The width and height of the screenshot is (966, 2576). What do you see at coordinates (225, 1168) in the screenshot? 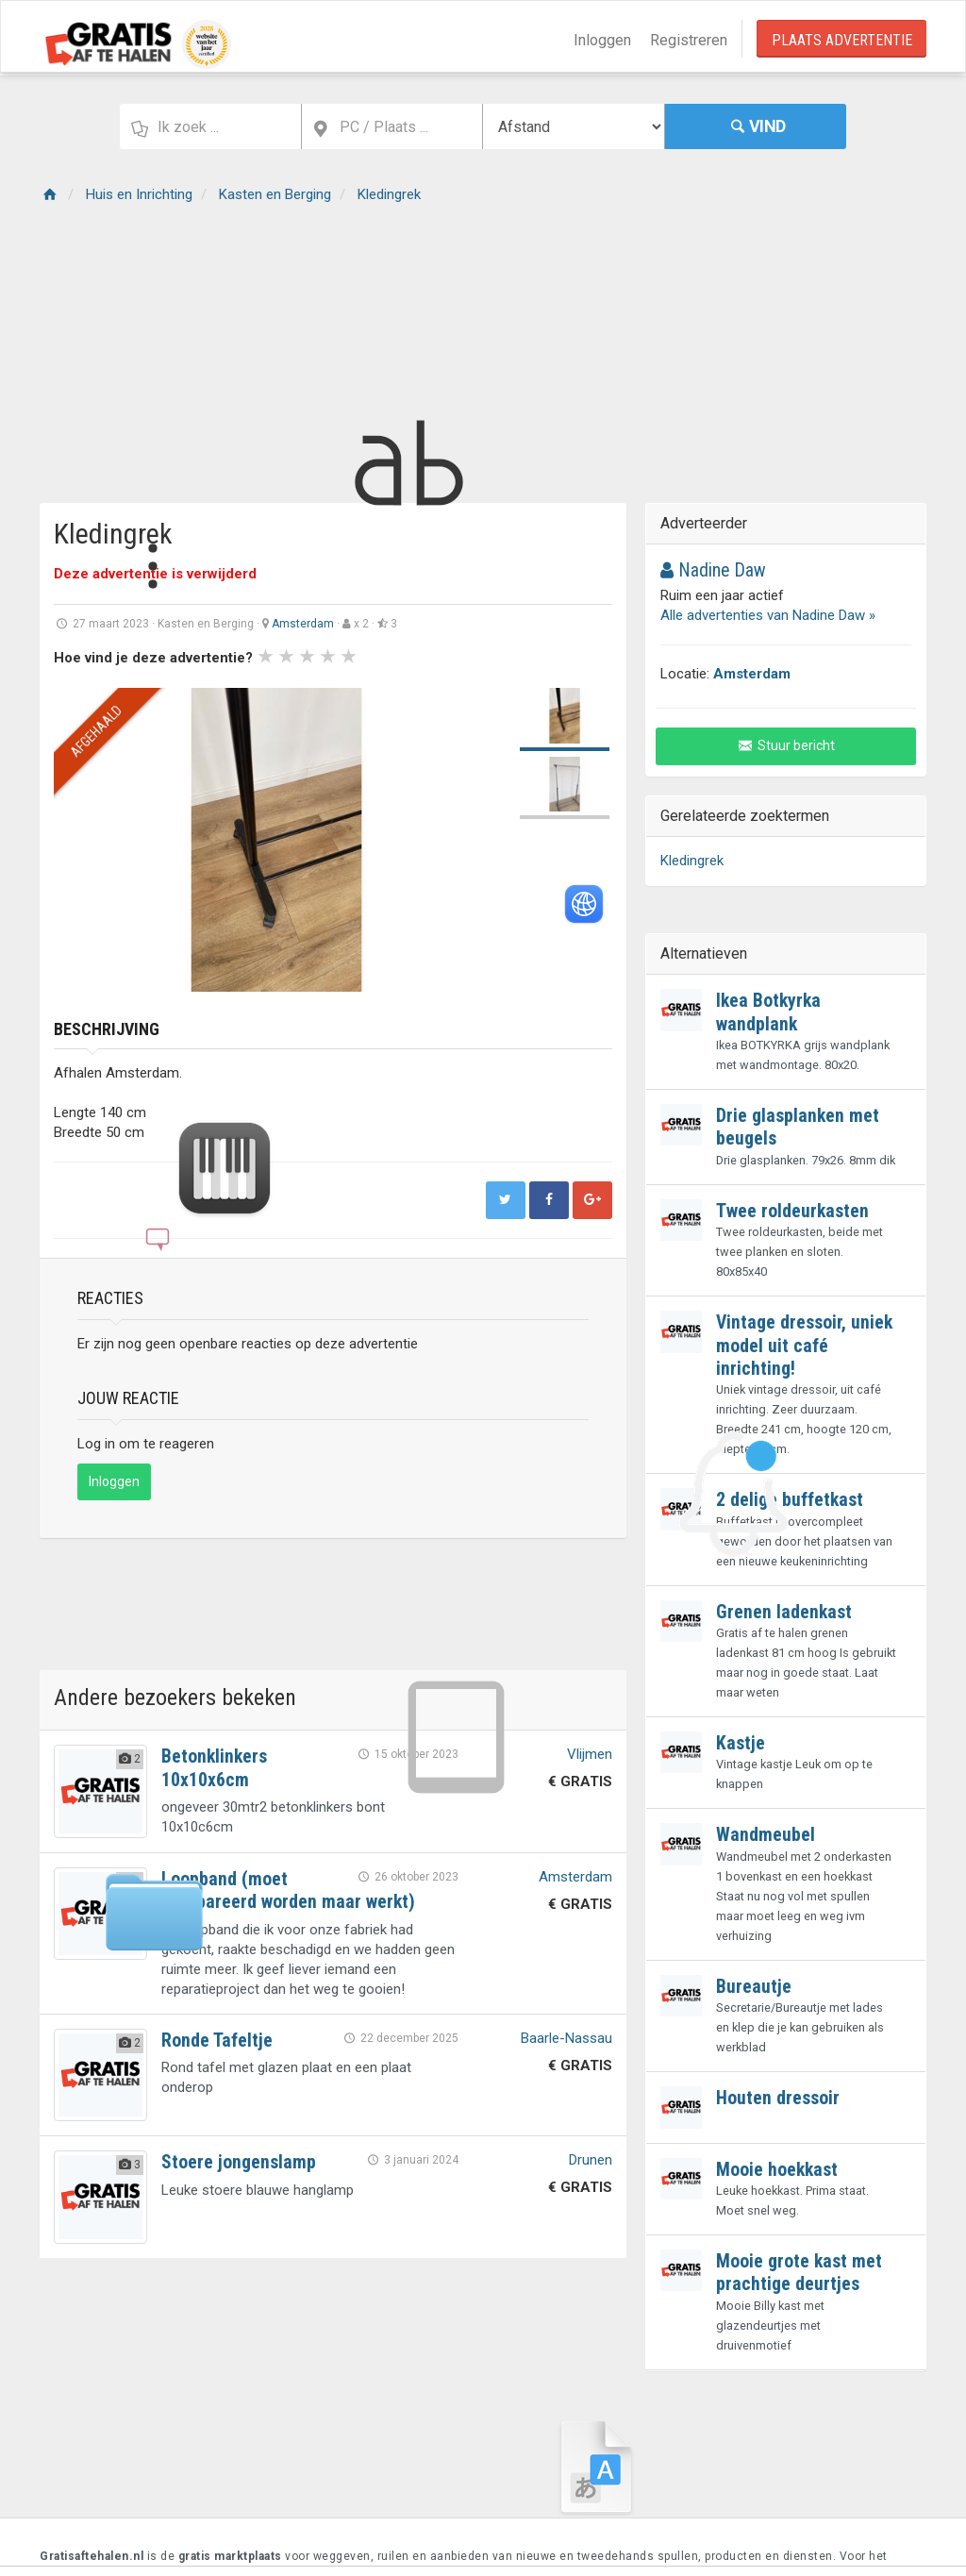
I see `open virtual midi piano keyboard app` at bounding box center [225, 1168].